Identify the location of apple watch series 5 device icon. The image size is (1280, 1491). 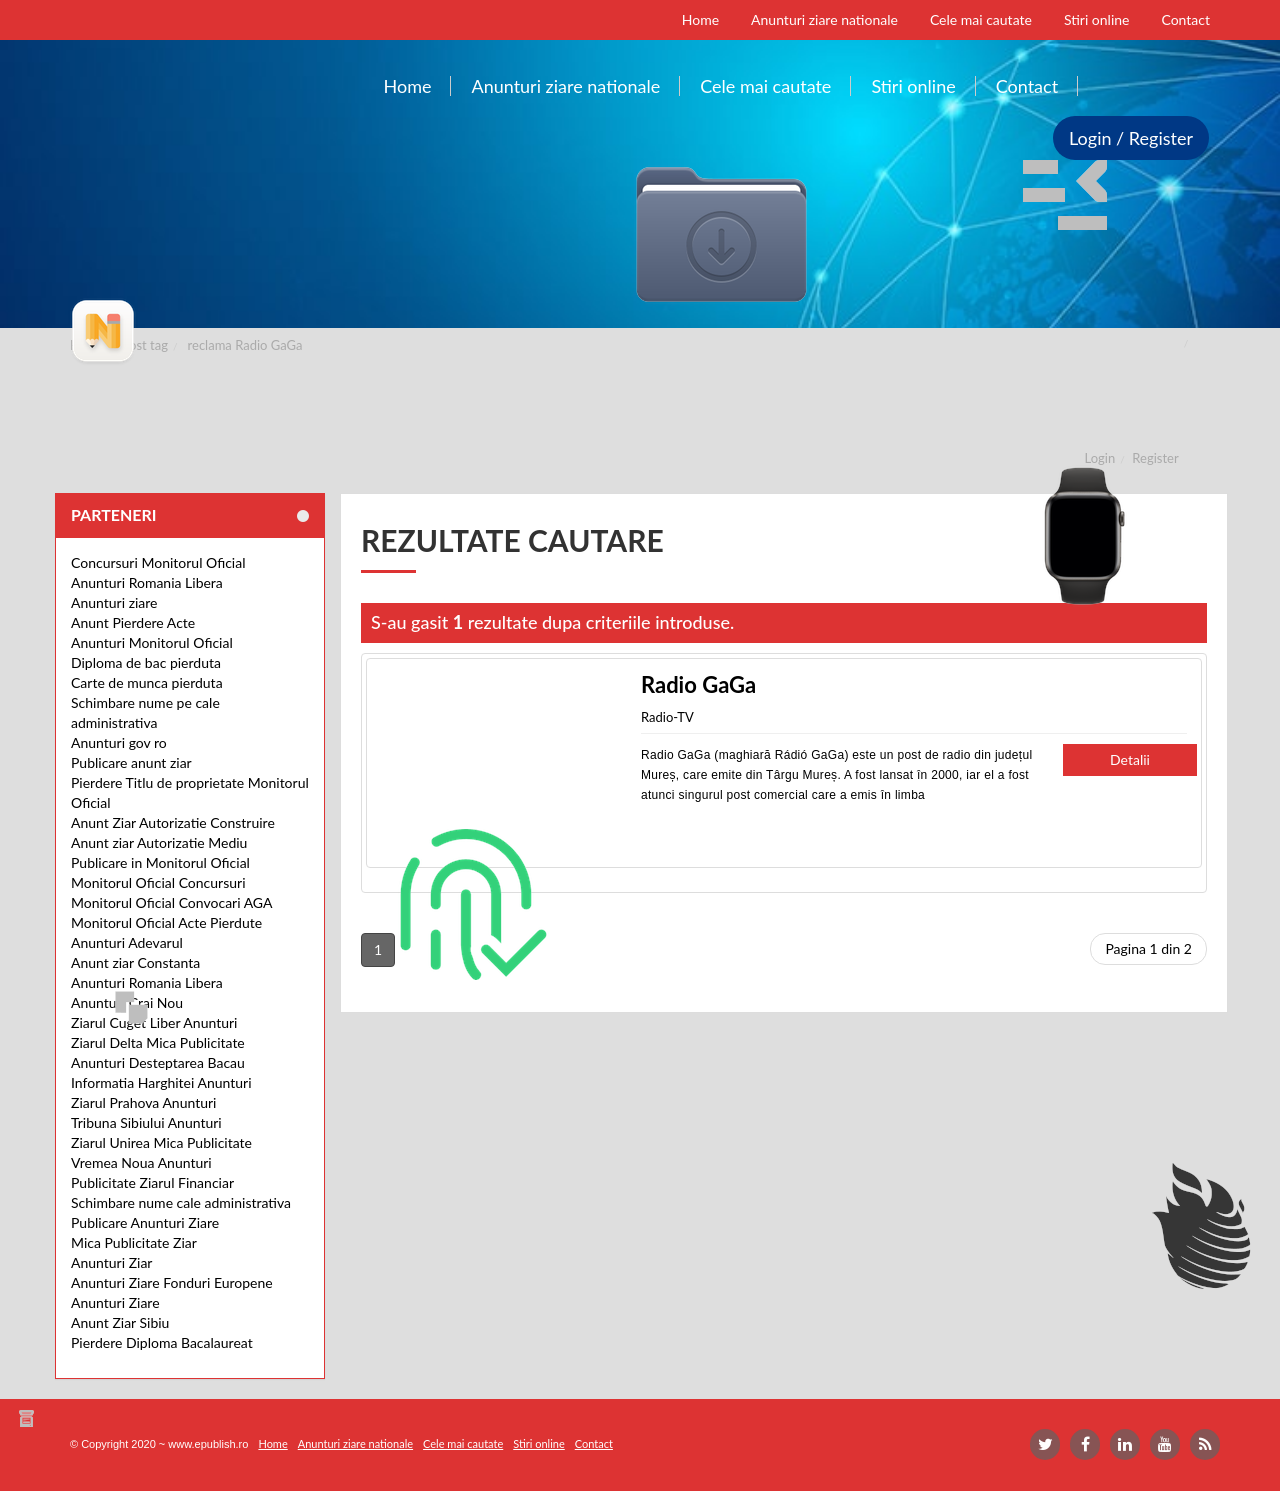
(1083, 536).